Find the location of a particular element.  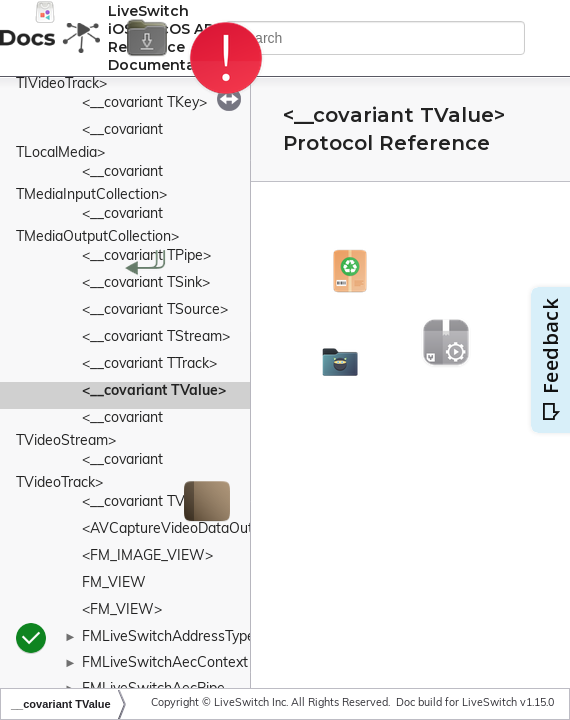

indicates default or selected item is located at coordinates (31, 638).